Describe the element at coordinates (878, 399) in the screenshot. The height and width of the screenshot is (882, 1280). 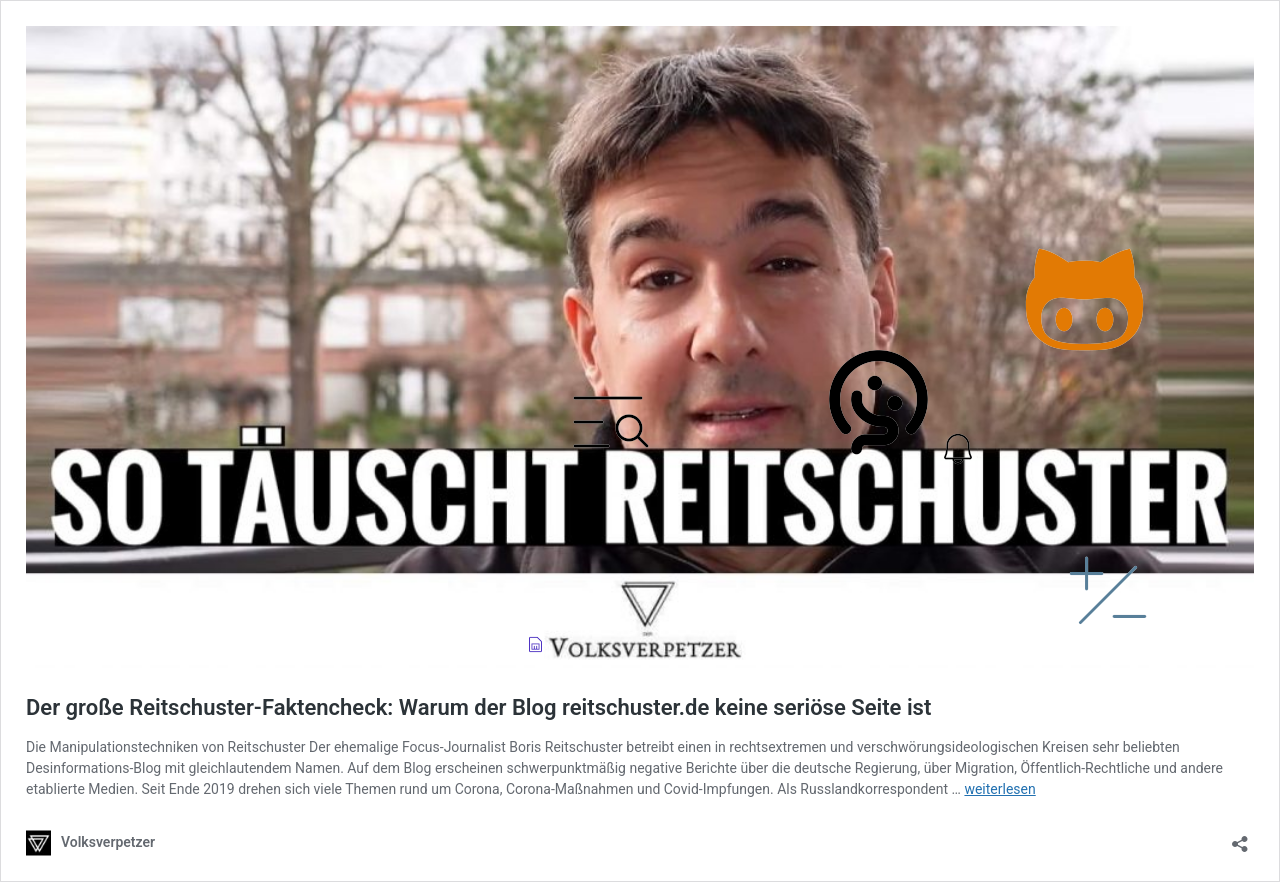
I see `indicates overwhelmed or stressed state` at that location.